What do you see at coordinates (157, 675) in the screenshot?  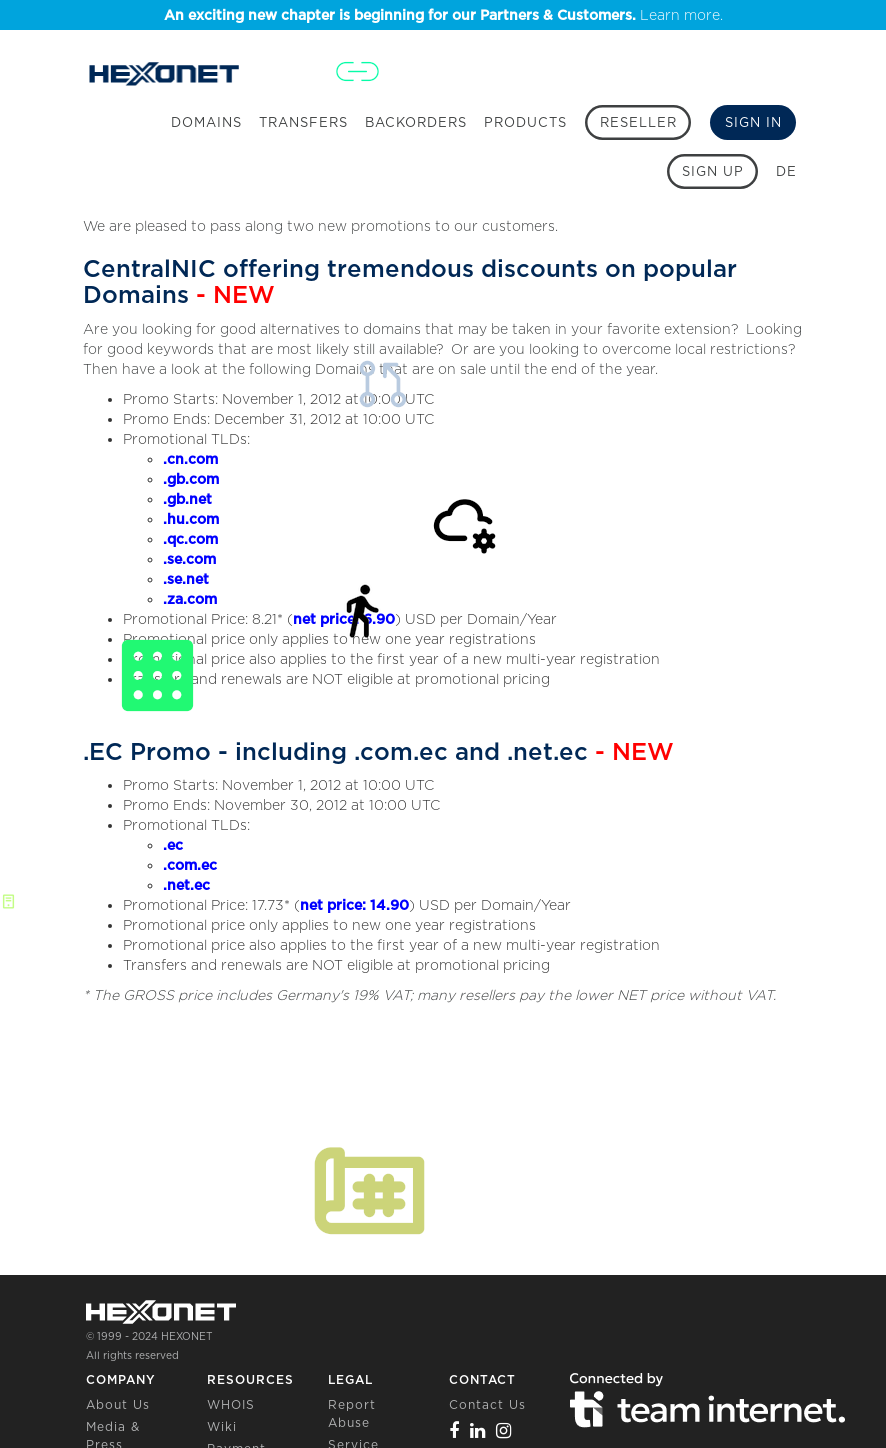 I see `open app drawer or launcher` at bounding box center [157, 675].